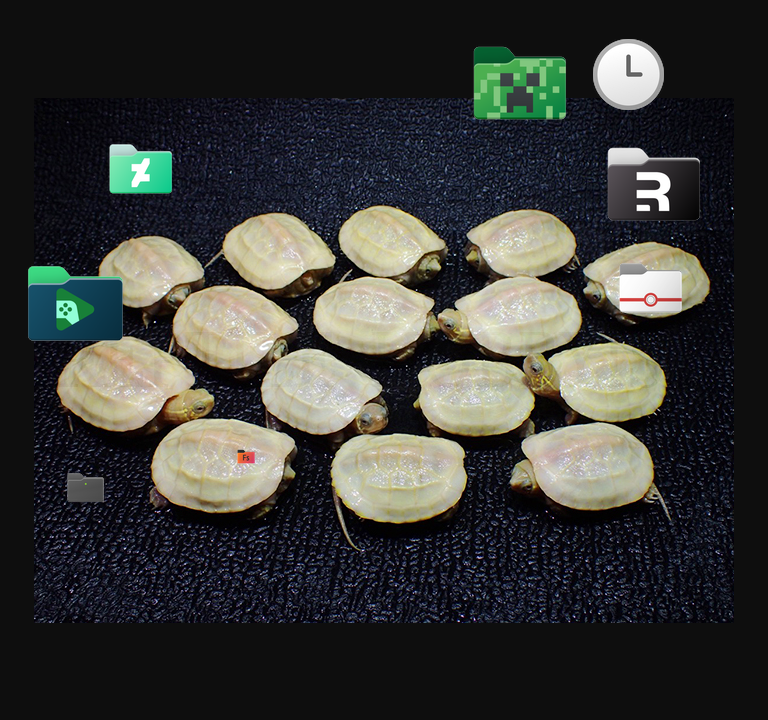  What do you see at coordinates (75, 306) in the screenshot?
I see `folder containing Google Play Games PC app files` at bounding box center [75, 306].